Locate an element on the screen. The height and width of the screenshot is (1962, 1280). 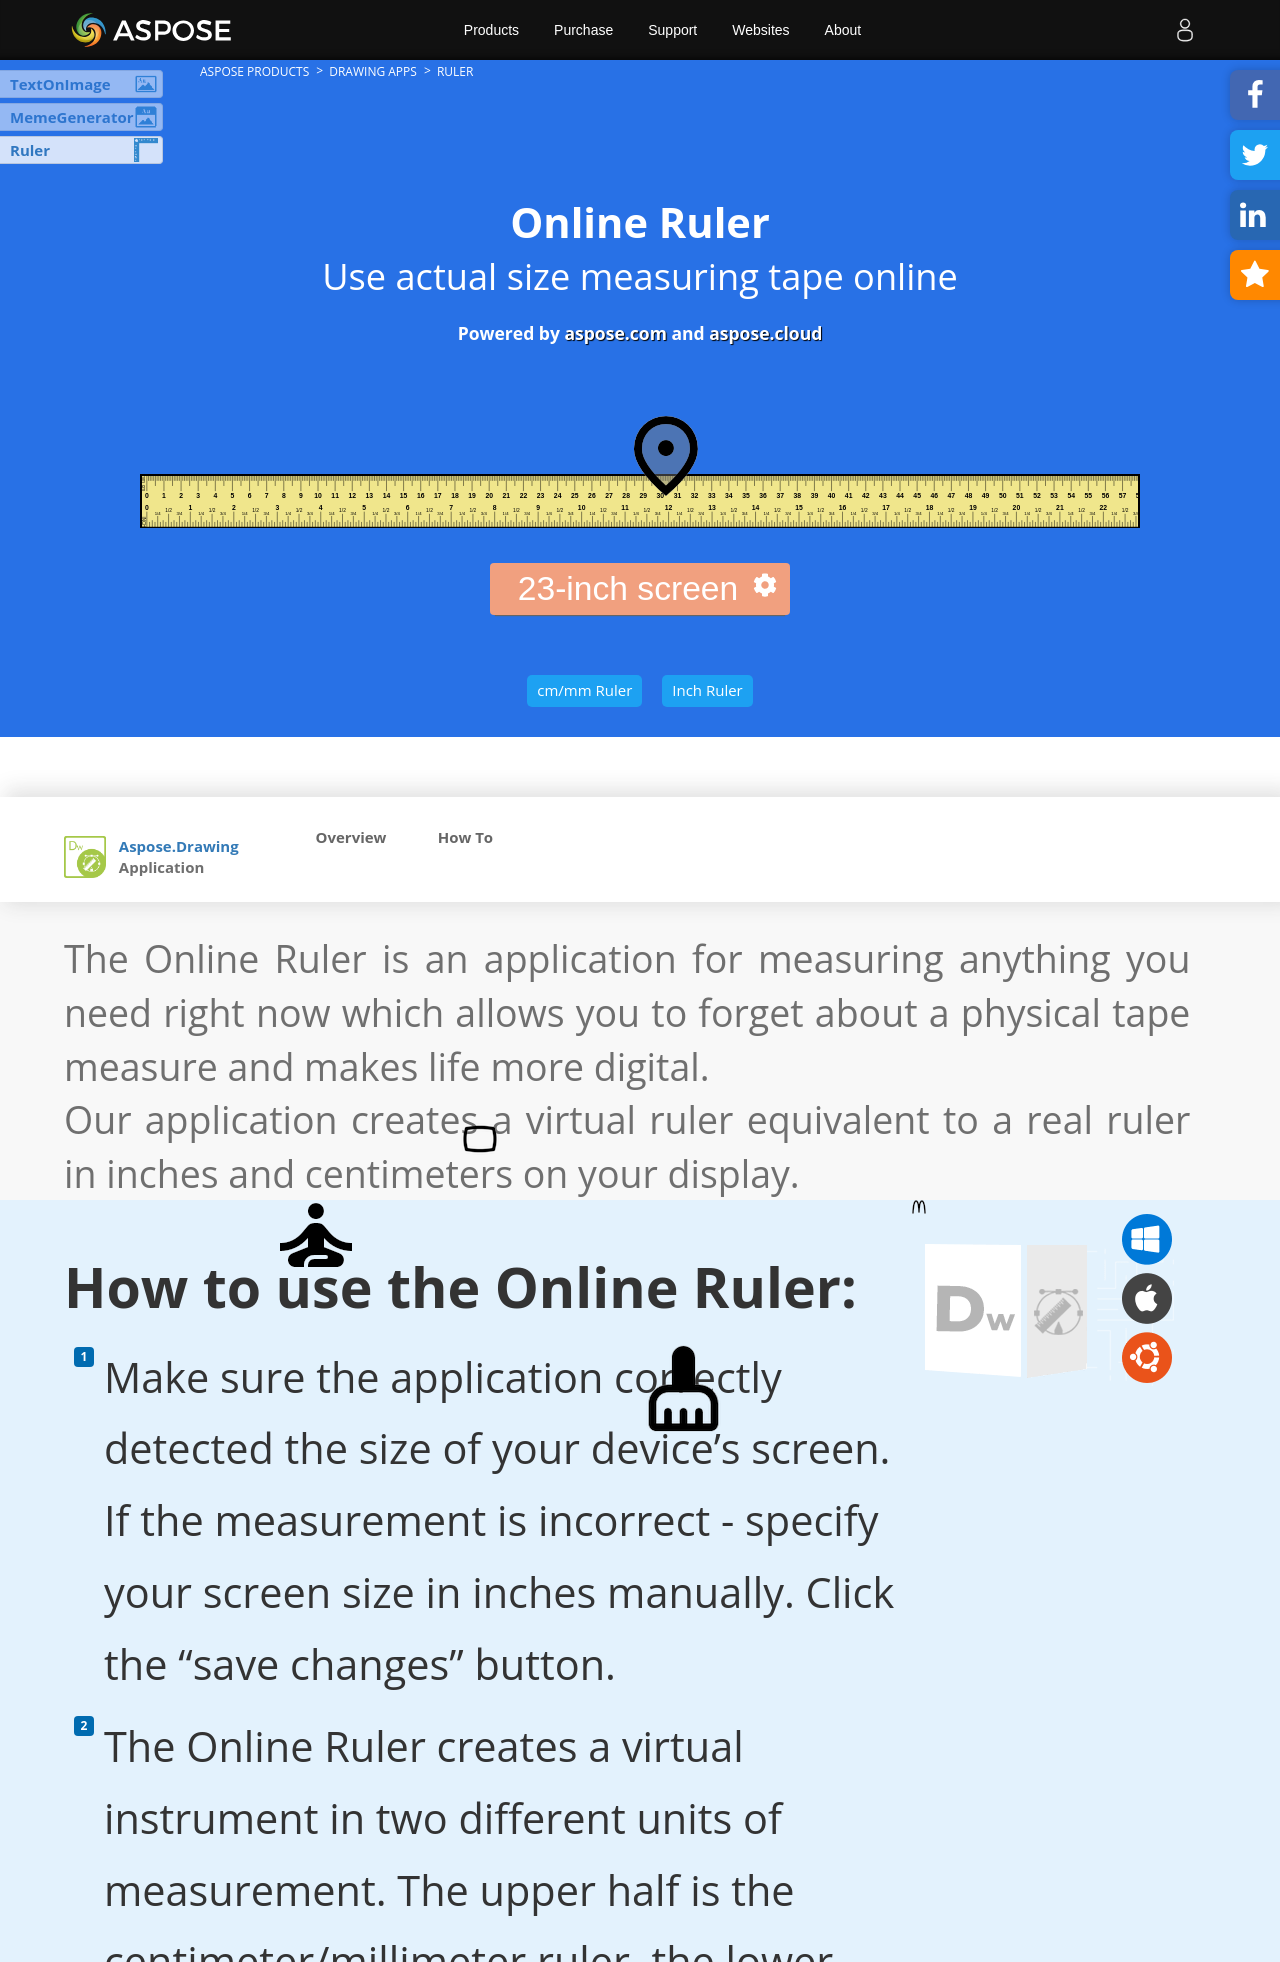
switch to wide-angle or panorama camera mode is located at coordinates (480, 1139).